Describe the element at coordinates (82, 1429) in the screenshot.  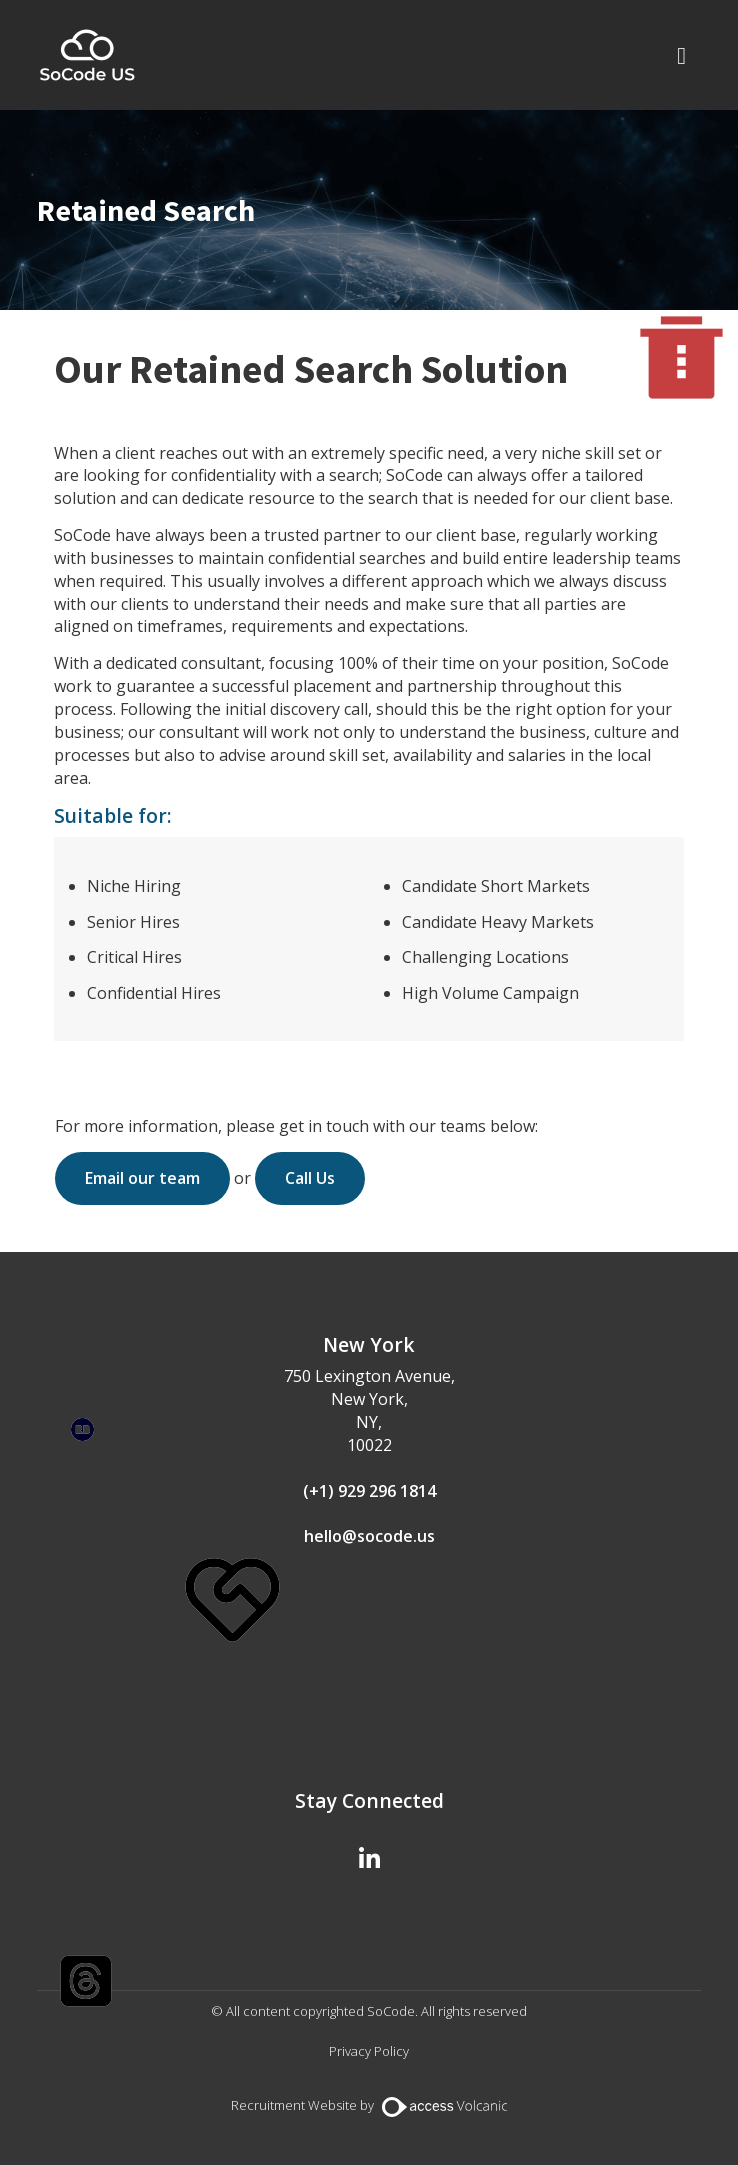
I see `open the Redbubble app` at that location.